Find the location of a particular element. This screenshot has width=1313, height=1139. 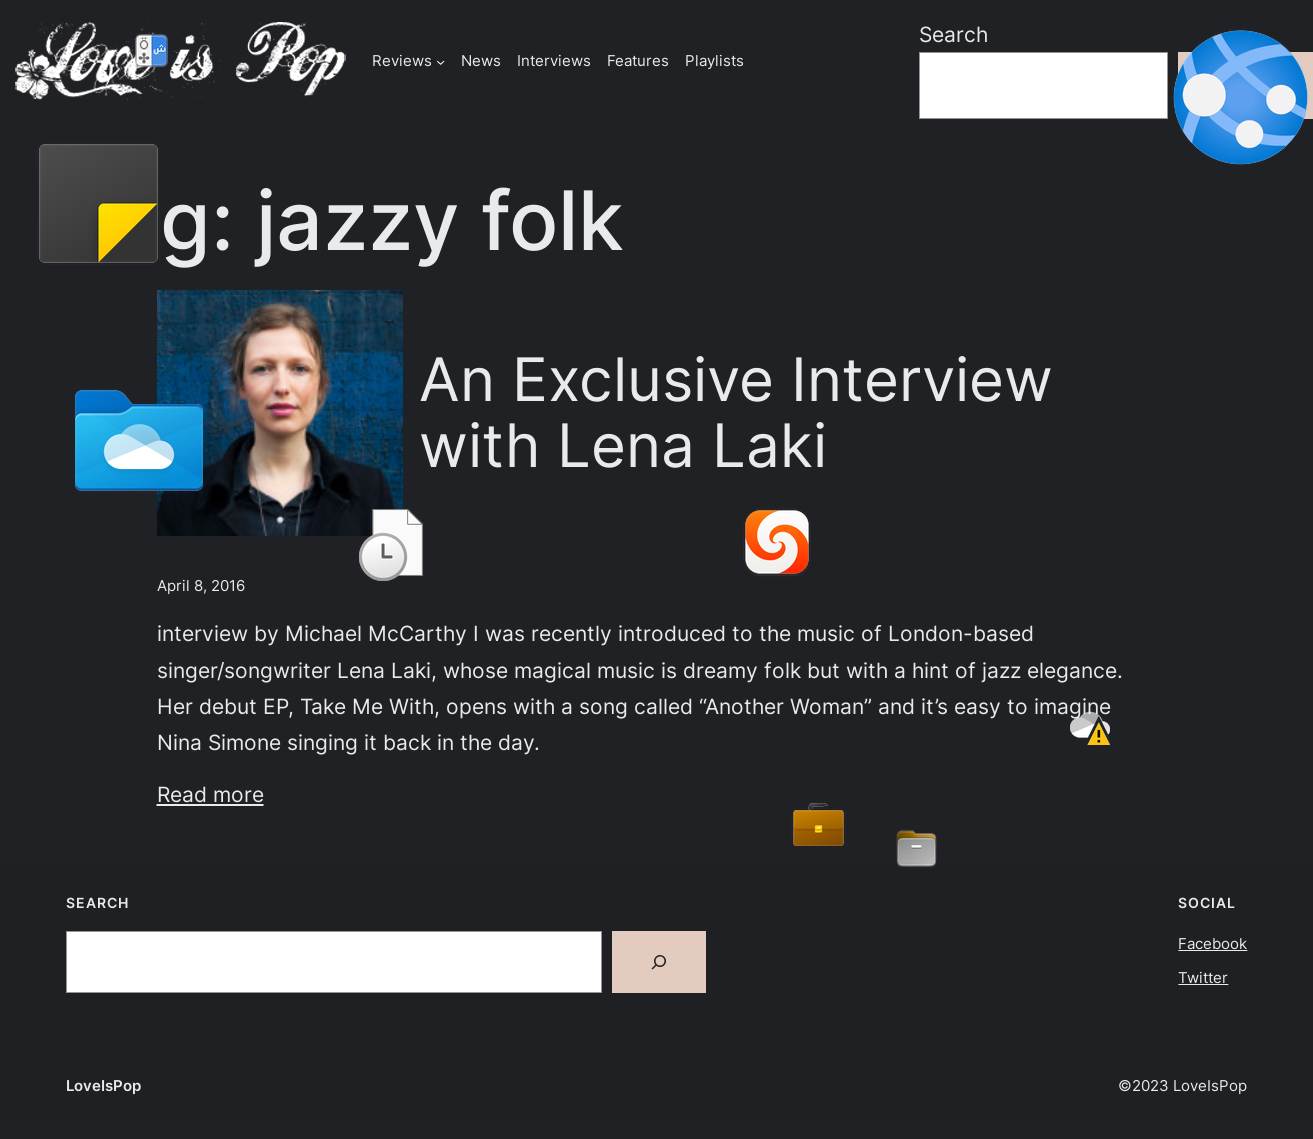

open sticky notes app is located at coordinates (98, 203).